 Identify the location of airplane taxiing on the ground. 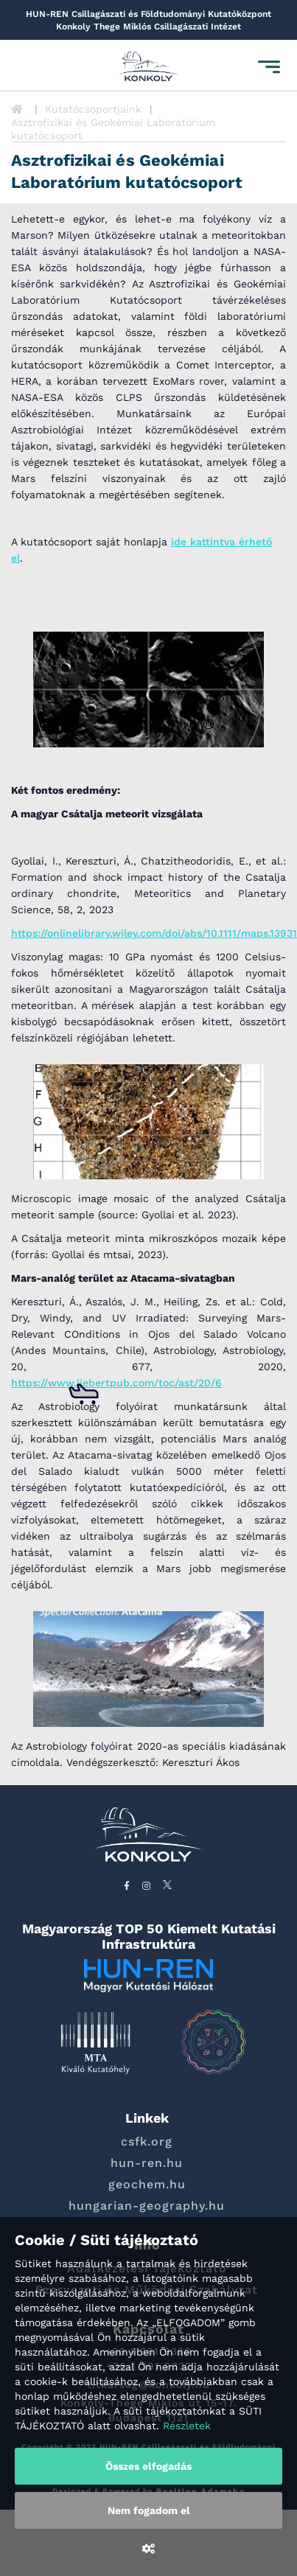
(83, 1393).